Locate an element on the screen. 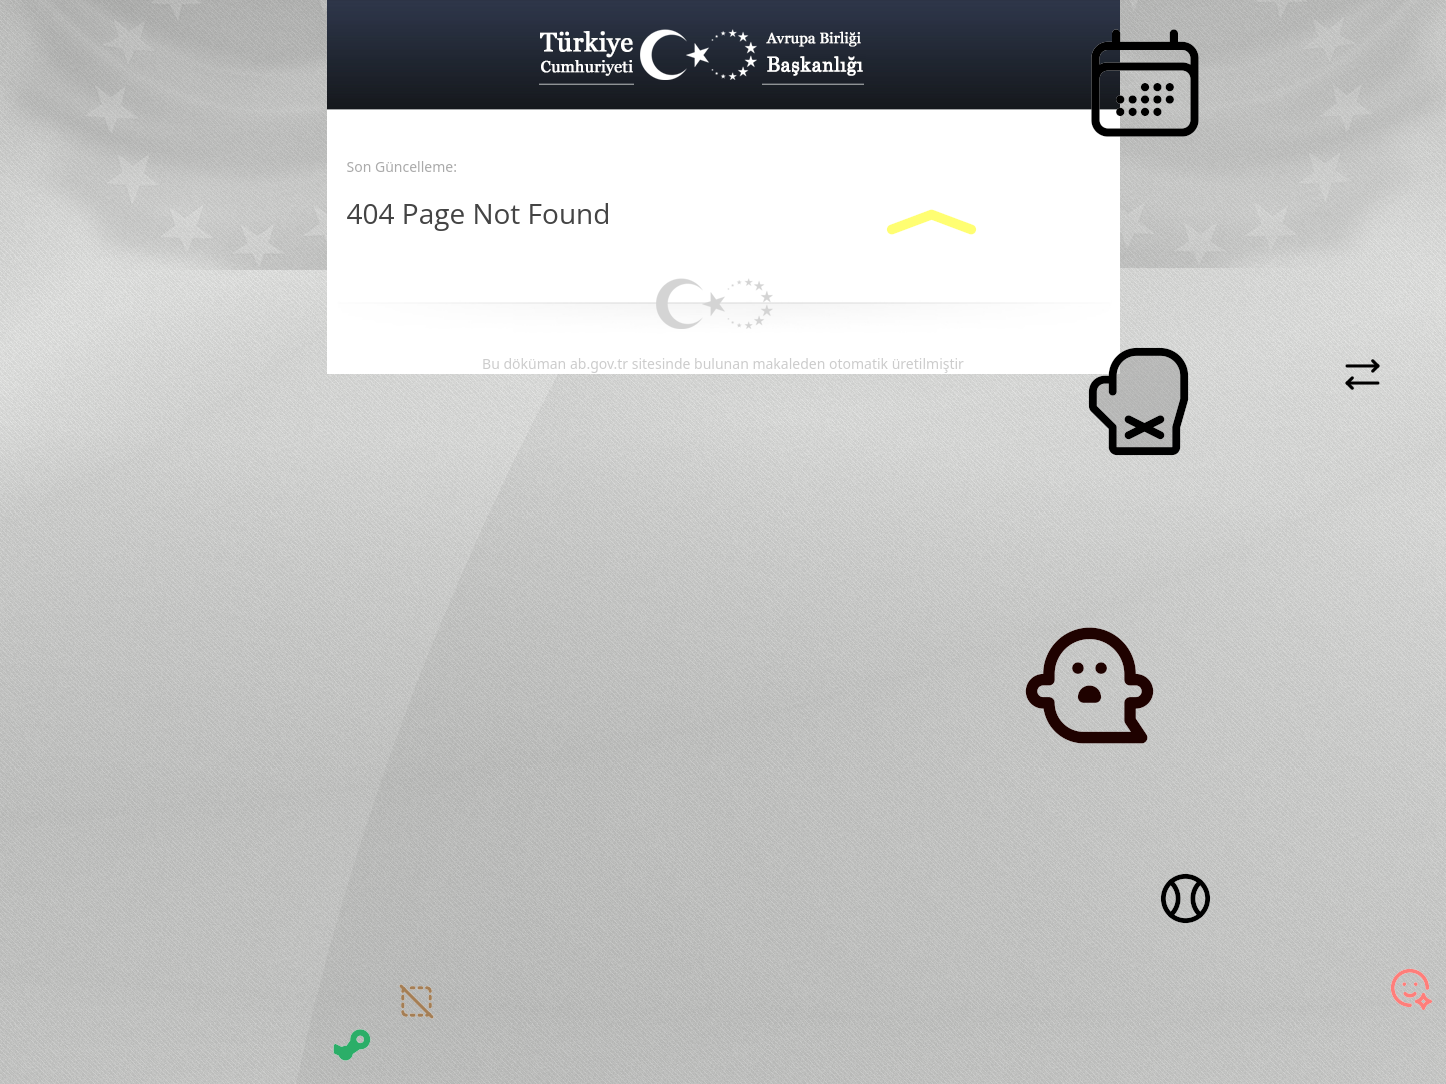 The height and width of the screenshot is (1084, 1446). access boxing or combat sports content is located at coordinates (1140, 403).